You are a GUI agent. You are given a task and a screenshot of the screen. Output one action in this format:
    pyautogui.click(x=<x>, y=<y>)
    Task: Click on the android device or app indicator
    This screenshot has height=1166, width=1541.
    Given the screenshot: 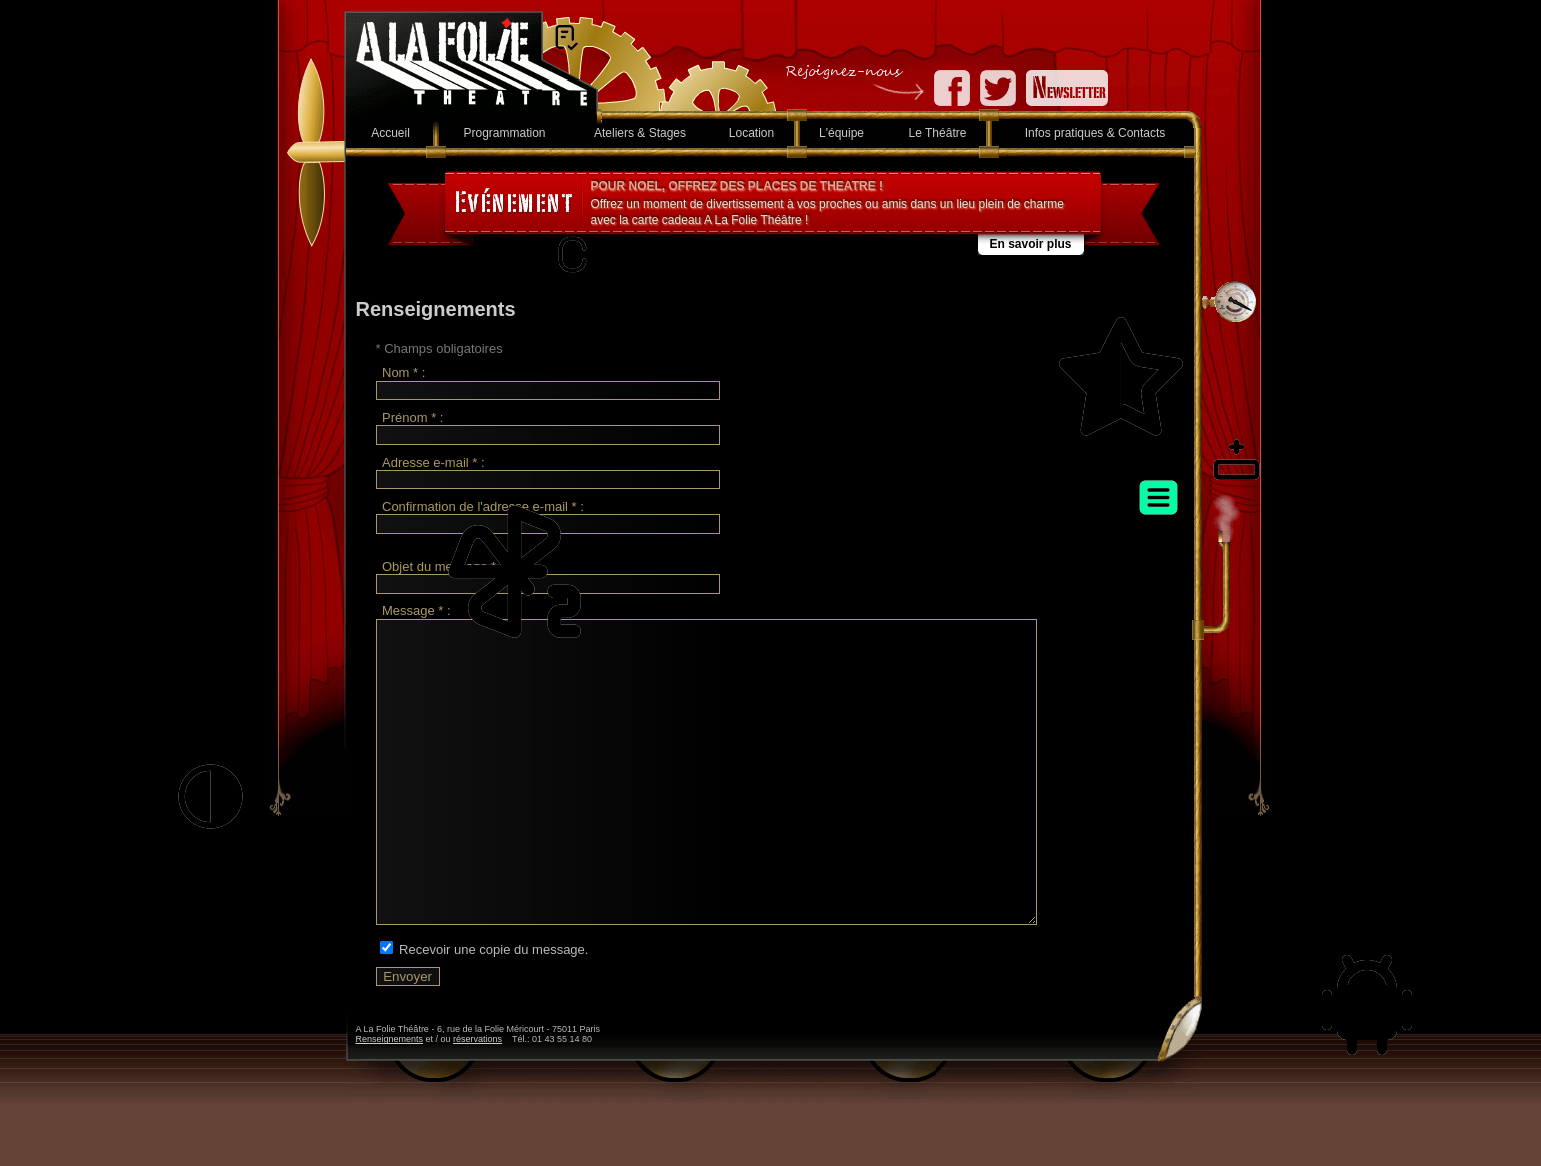 What is the action you would take?
    pyautogui.click(x=1367, y=1005)
    